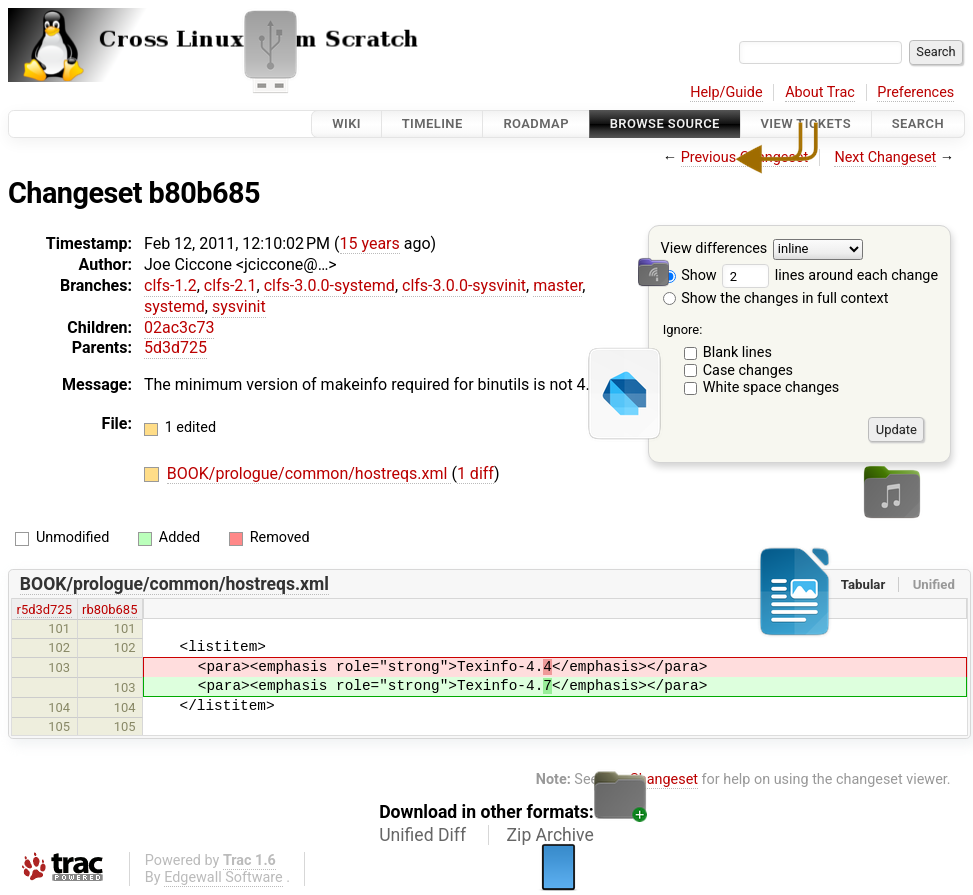 The height and width of the screenshot is (895, 973). What do you see at coordinates (653, 271) in the screenshot?
I see `open insync cloud sync folder` at bounding box center [653, 271].